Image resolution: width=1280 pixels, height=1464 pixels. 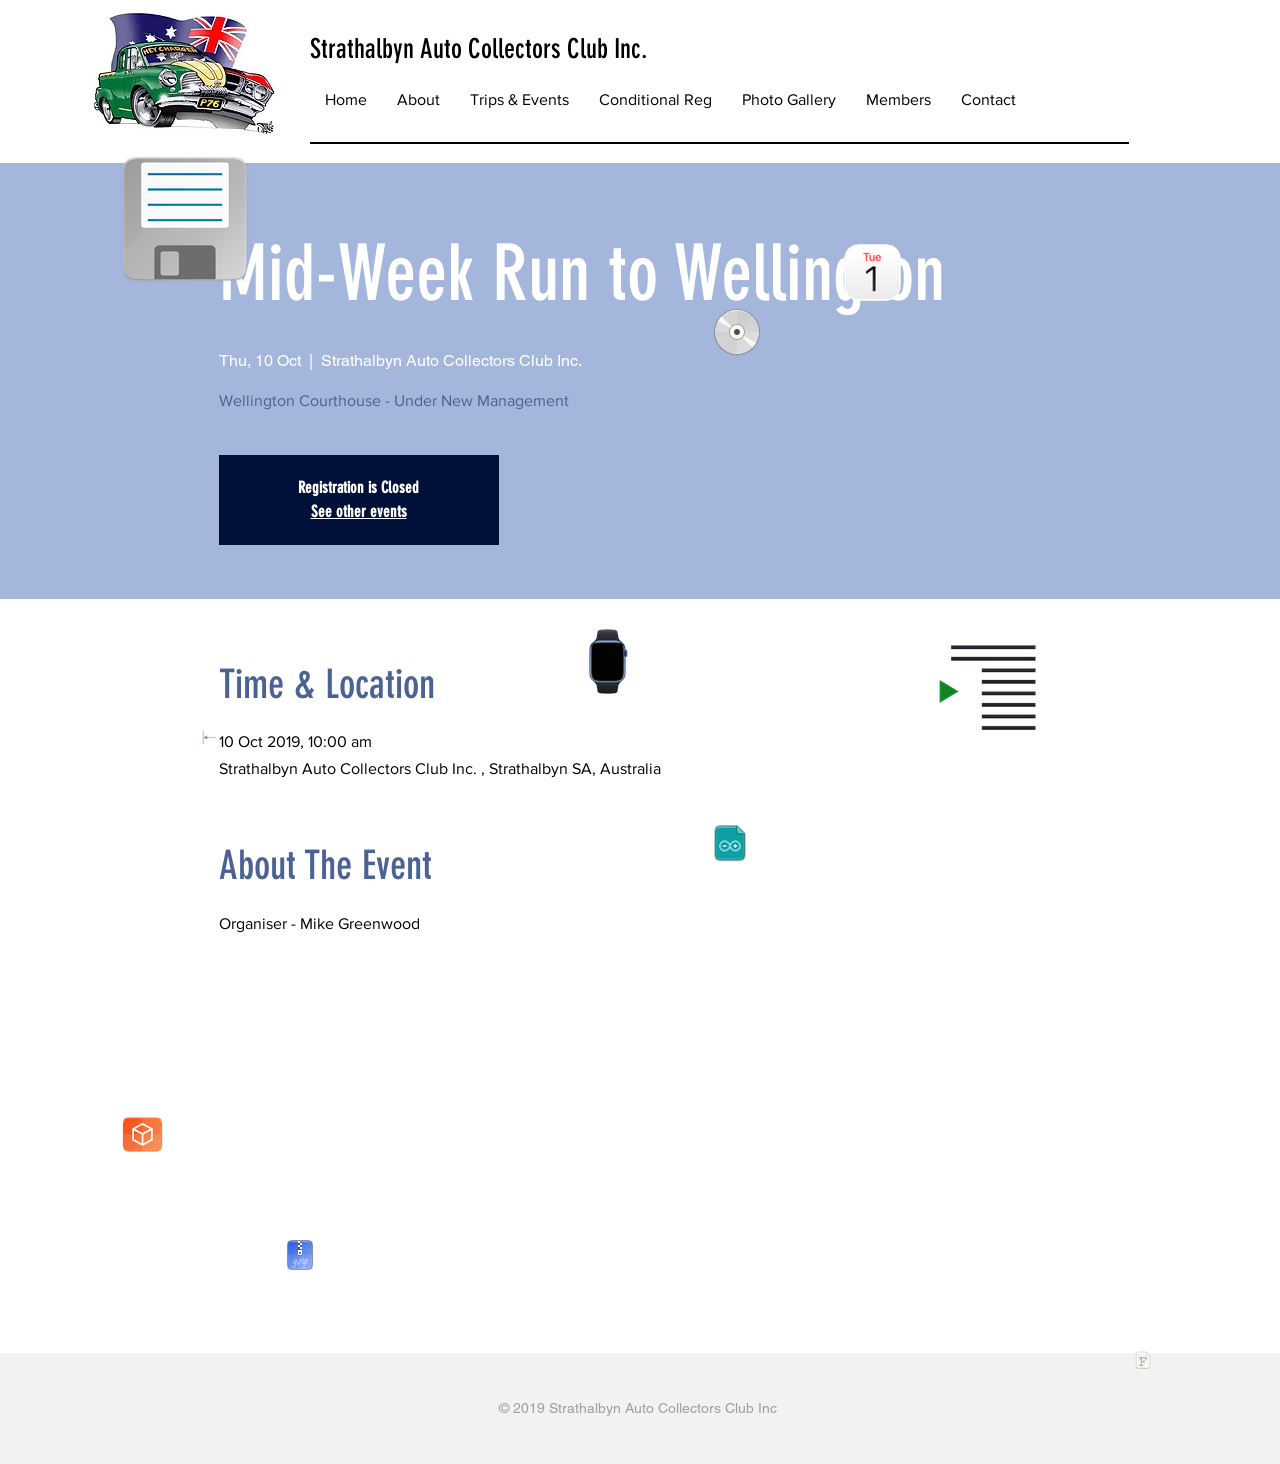 I want to click on save file or document, so click(x=185, y=219).